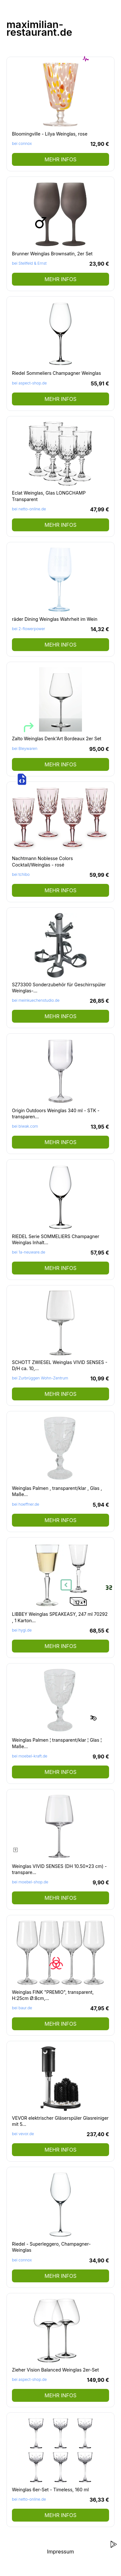  Describe the element at coordinates (56, 1964) in the screenshot. I see `indicates hazardous or dangerous content` at that location.